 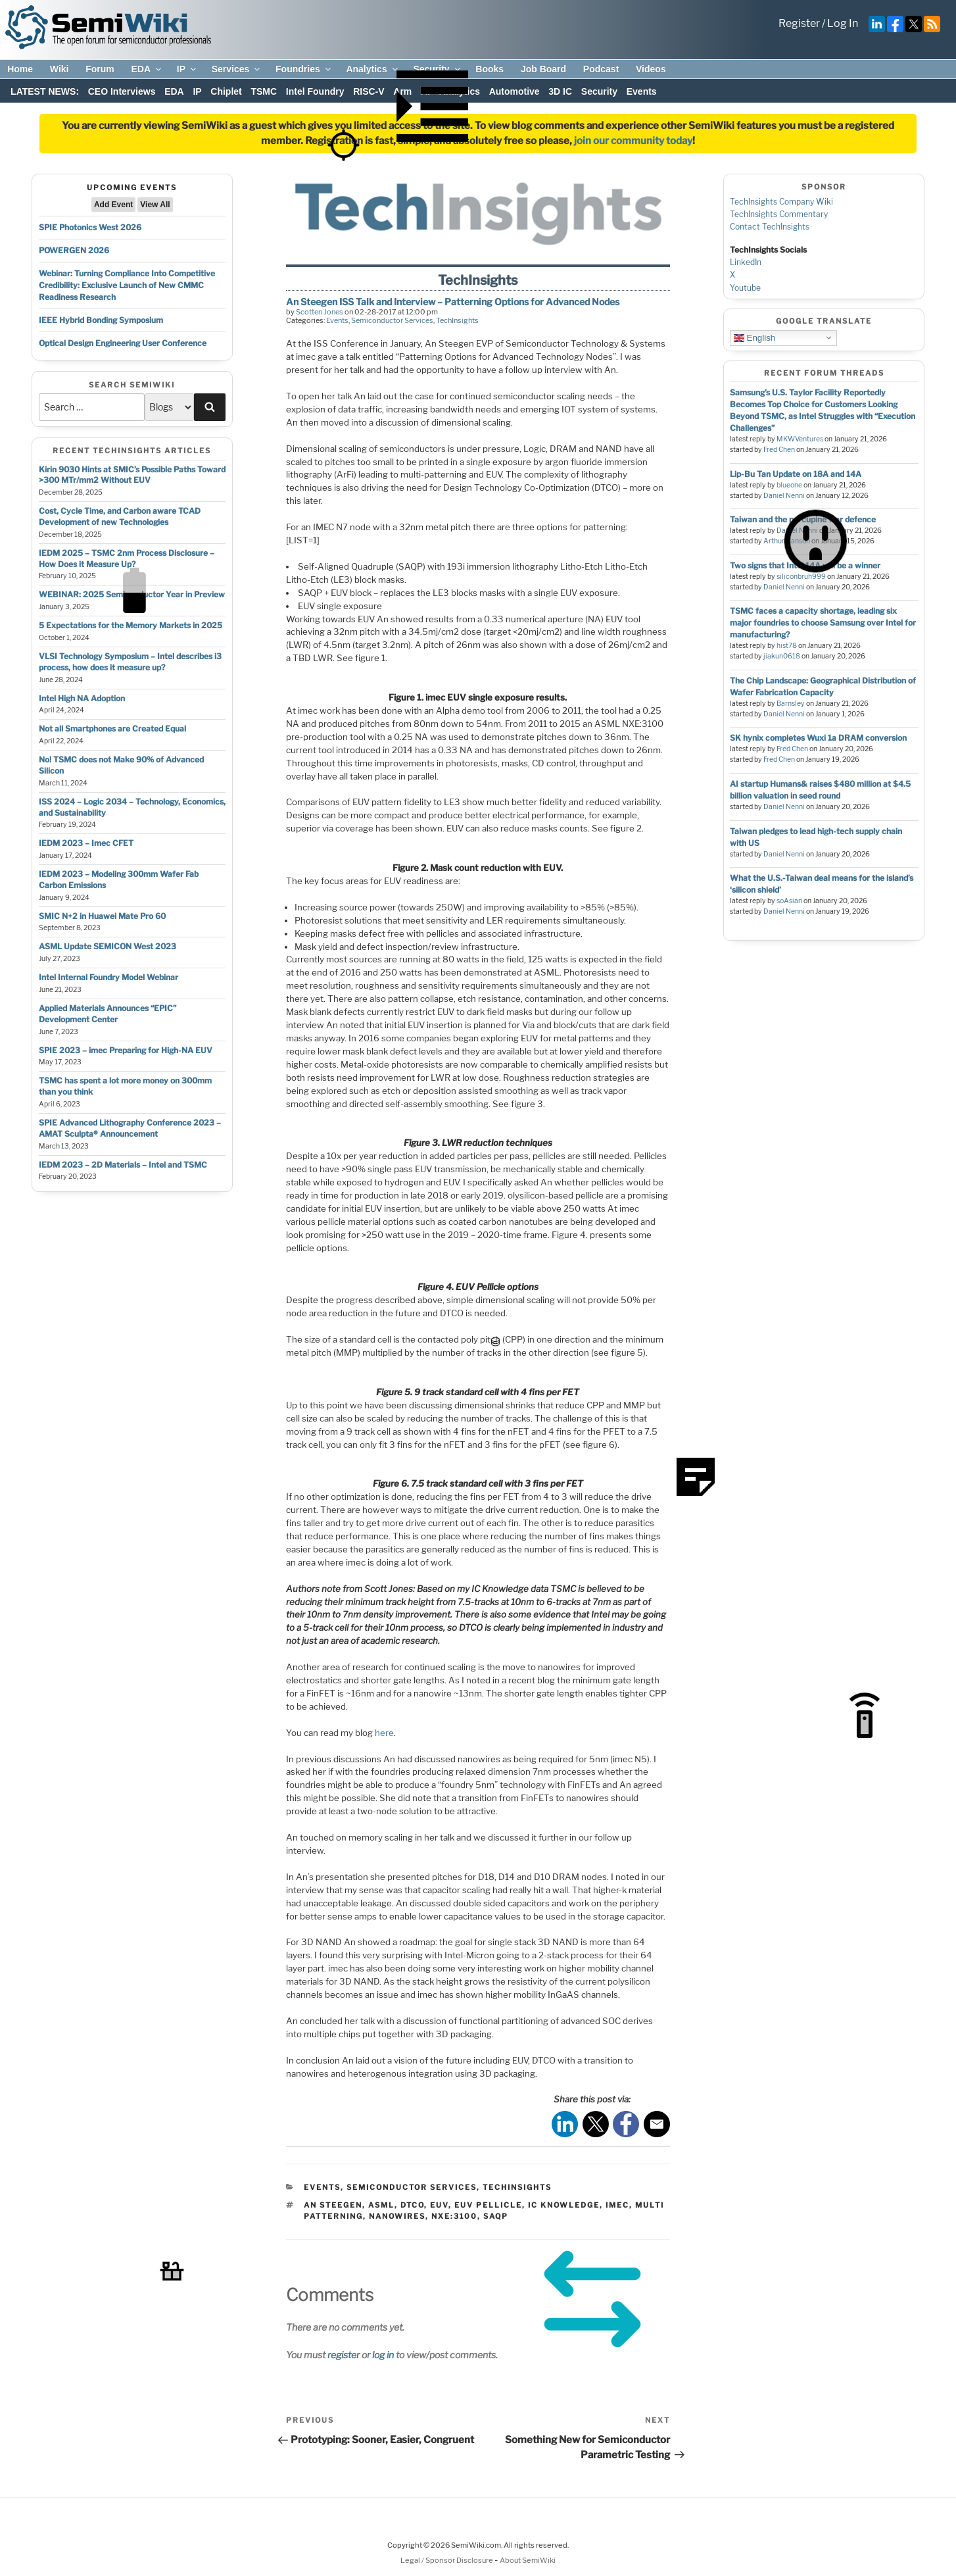 I want to click on browse kitchen countertop options, so click(x=172, y=2271).